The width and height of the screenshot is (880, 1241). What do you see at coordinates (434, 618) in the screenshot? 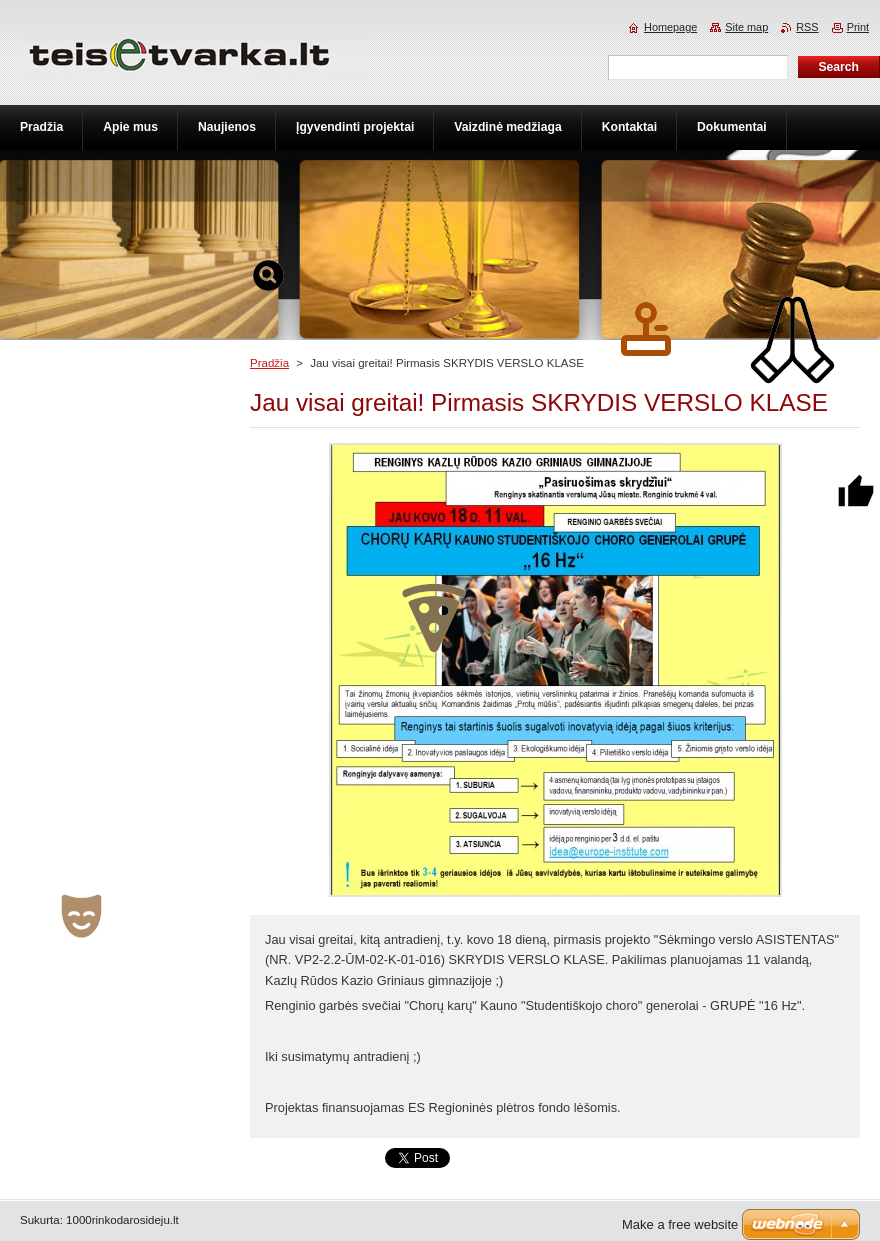
I see `browse food delivery options` at bounding box center [434, 618].